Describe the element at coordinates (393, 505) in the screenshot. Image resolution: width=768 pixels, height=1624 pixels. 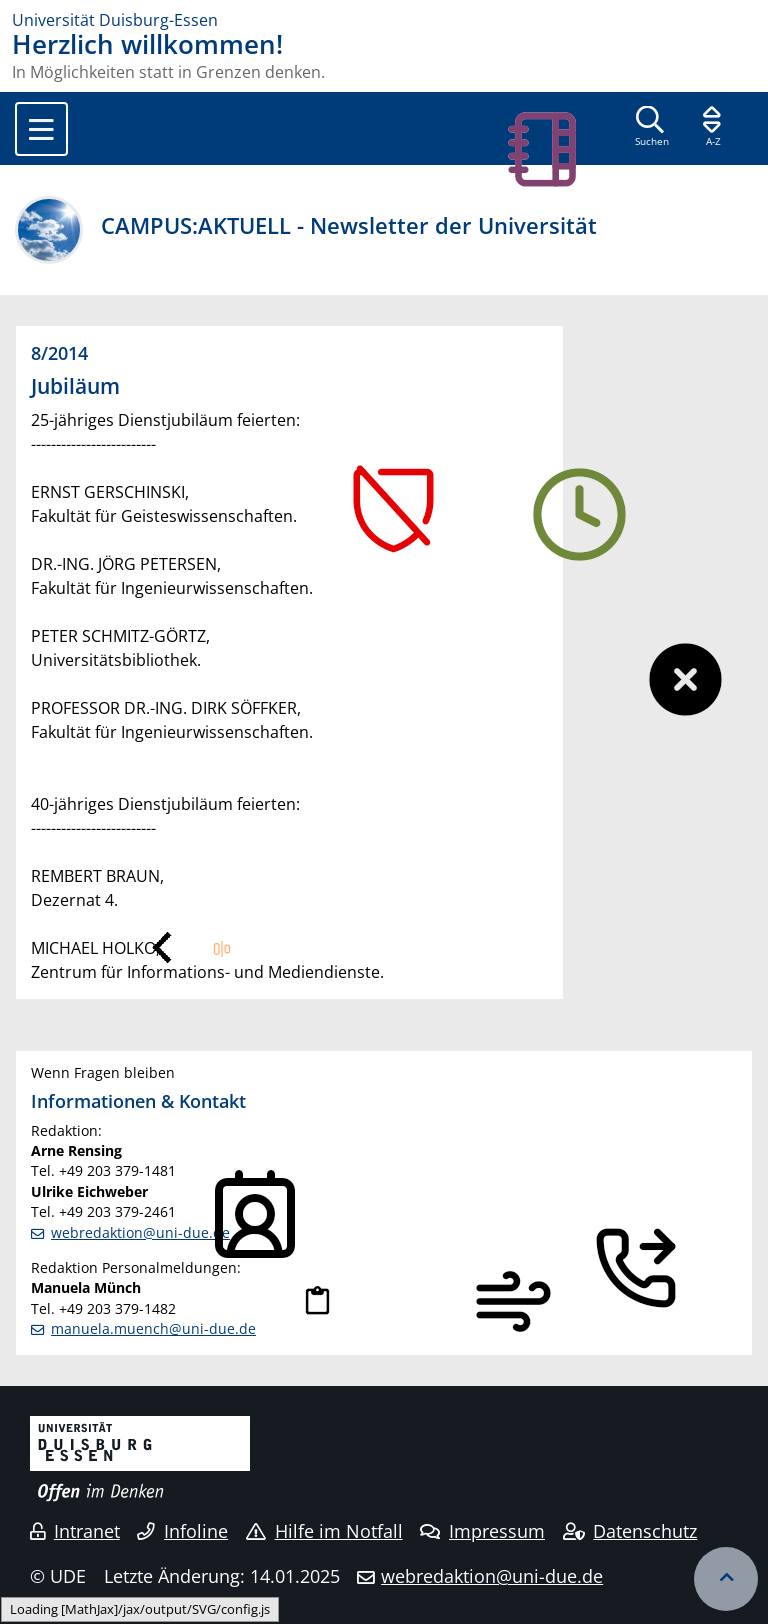
I see `security or protection is disabled` at that location.